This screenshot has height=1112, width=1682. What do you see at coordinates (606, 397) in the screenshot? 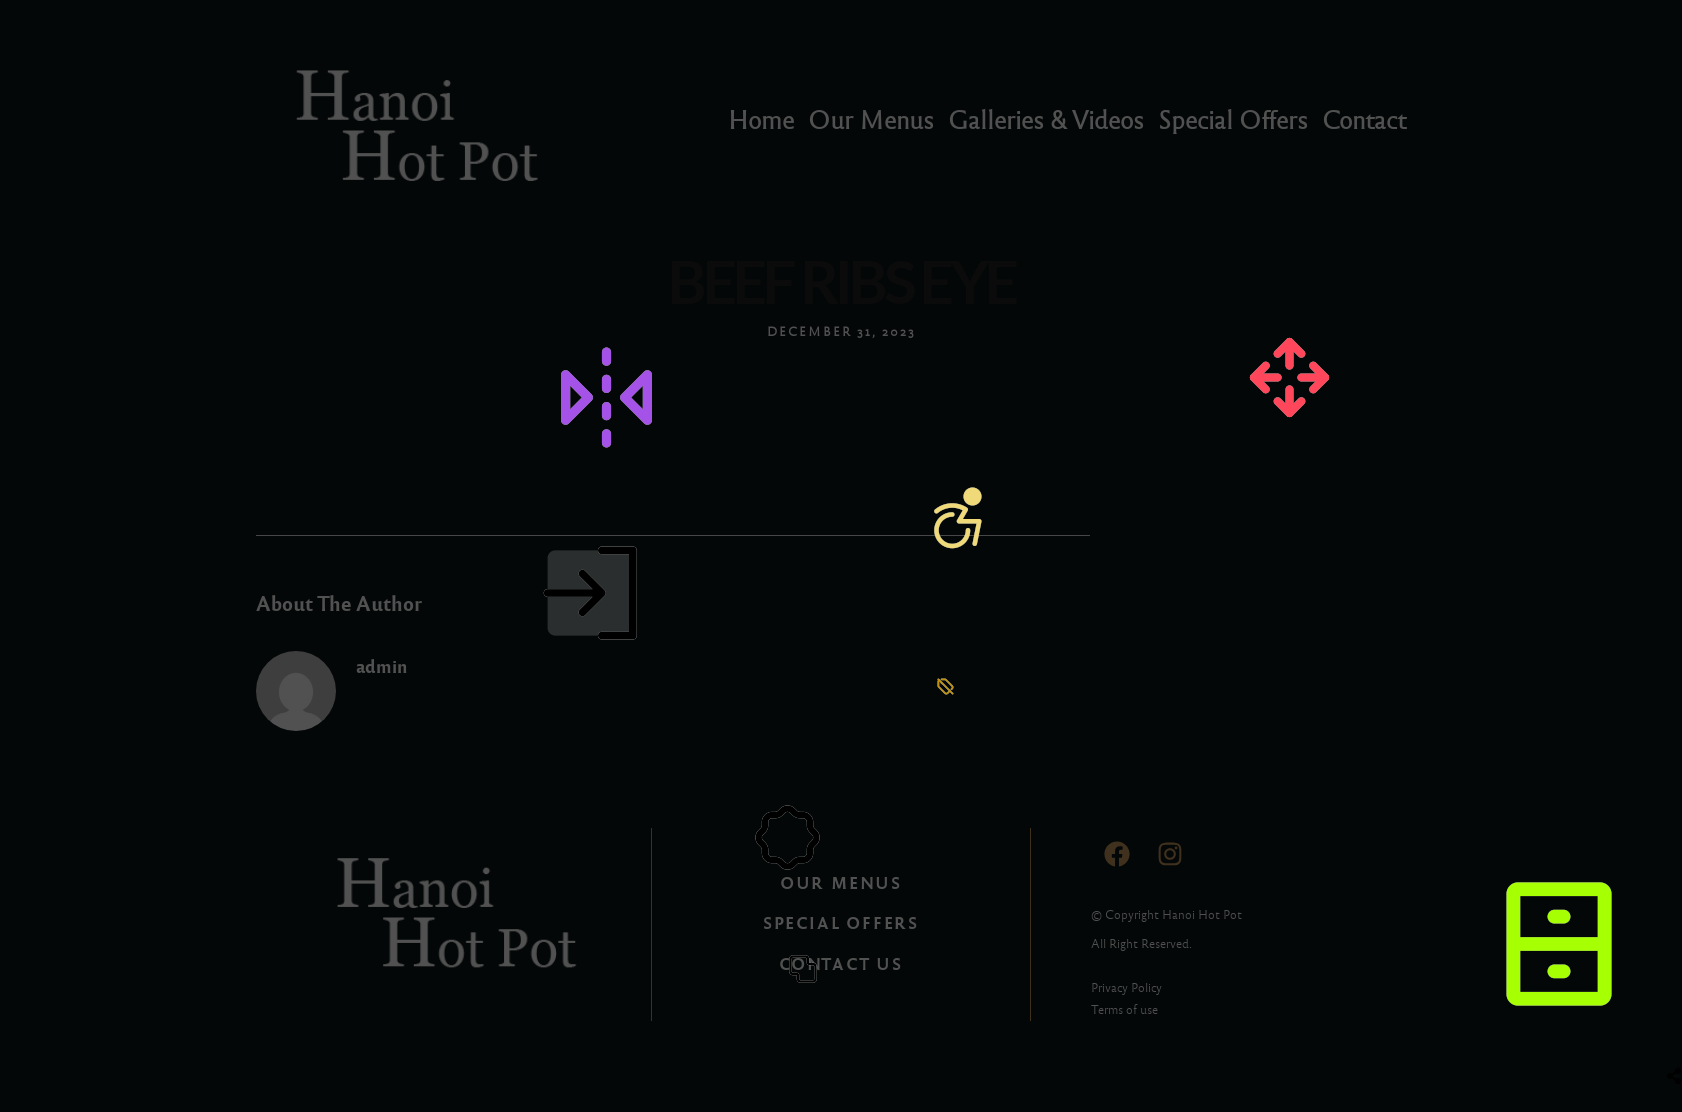
I see `flip image horizontally` at bounding box center [606, 397].